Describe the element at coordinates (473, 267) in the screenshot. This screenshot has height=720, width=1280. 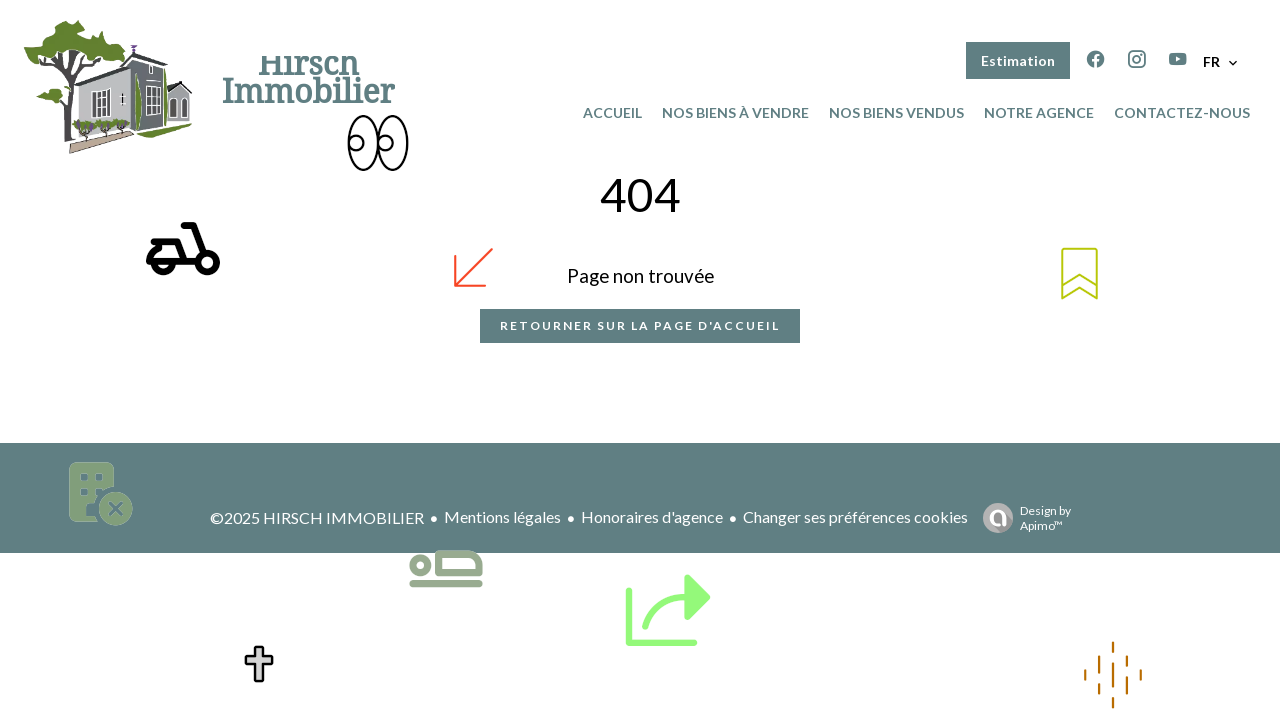
I see `navigate to the bottom-left corner` at that location.